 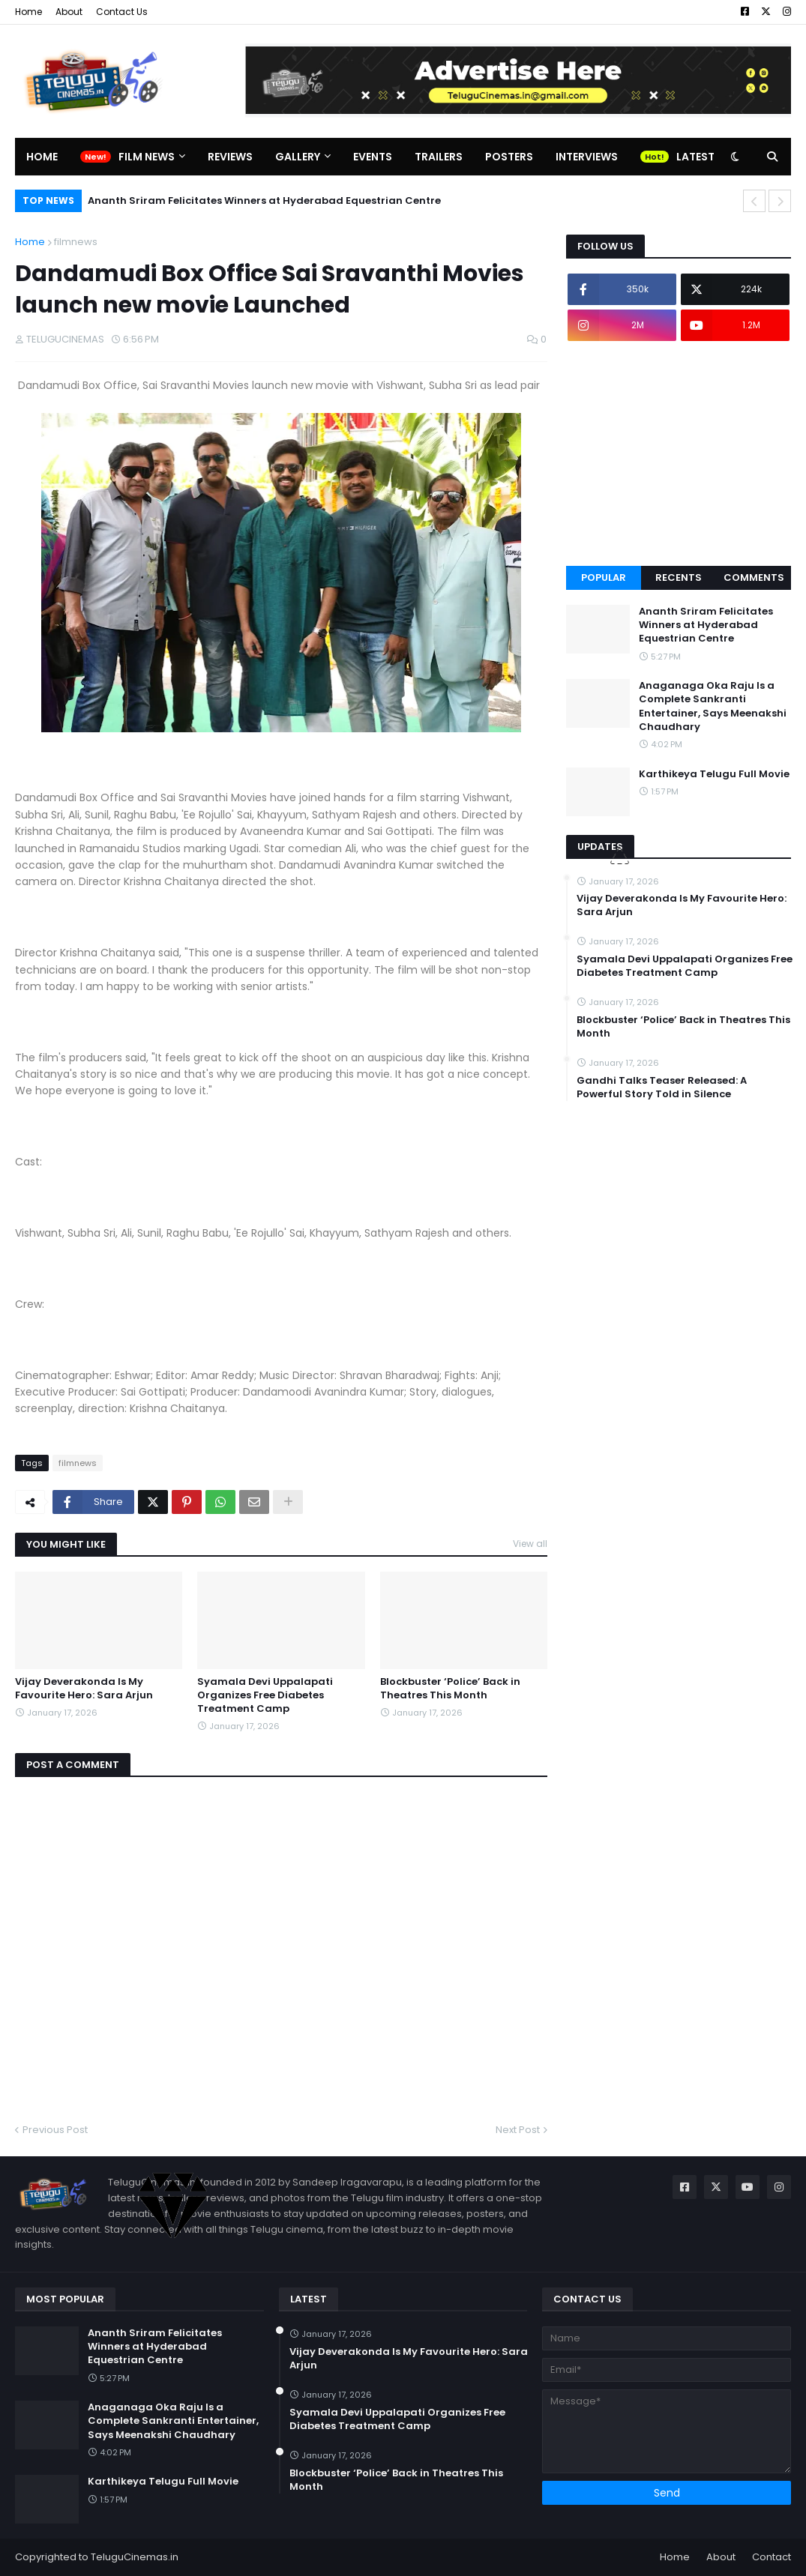 What do you see at coordinates (172, 2205) in the screenshot?
I see `indicates premium or VIP membership status` at bounding box center [172, 2205].